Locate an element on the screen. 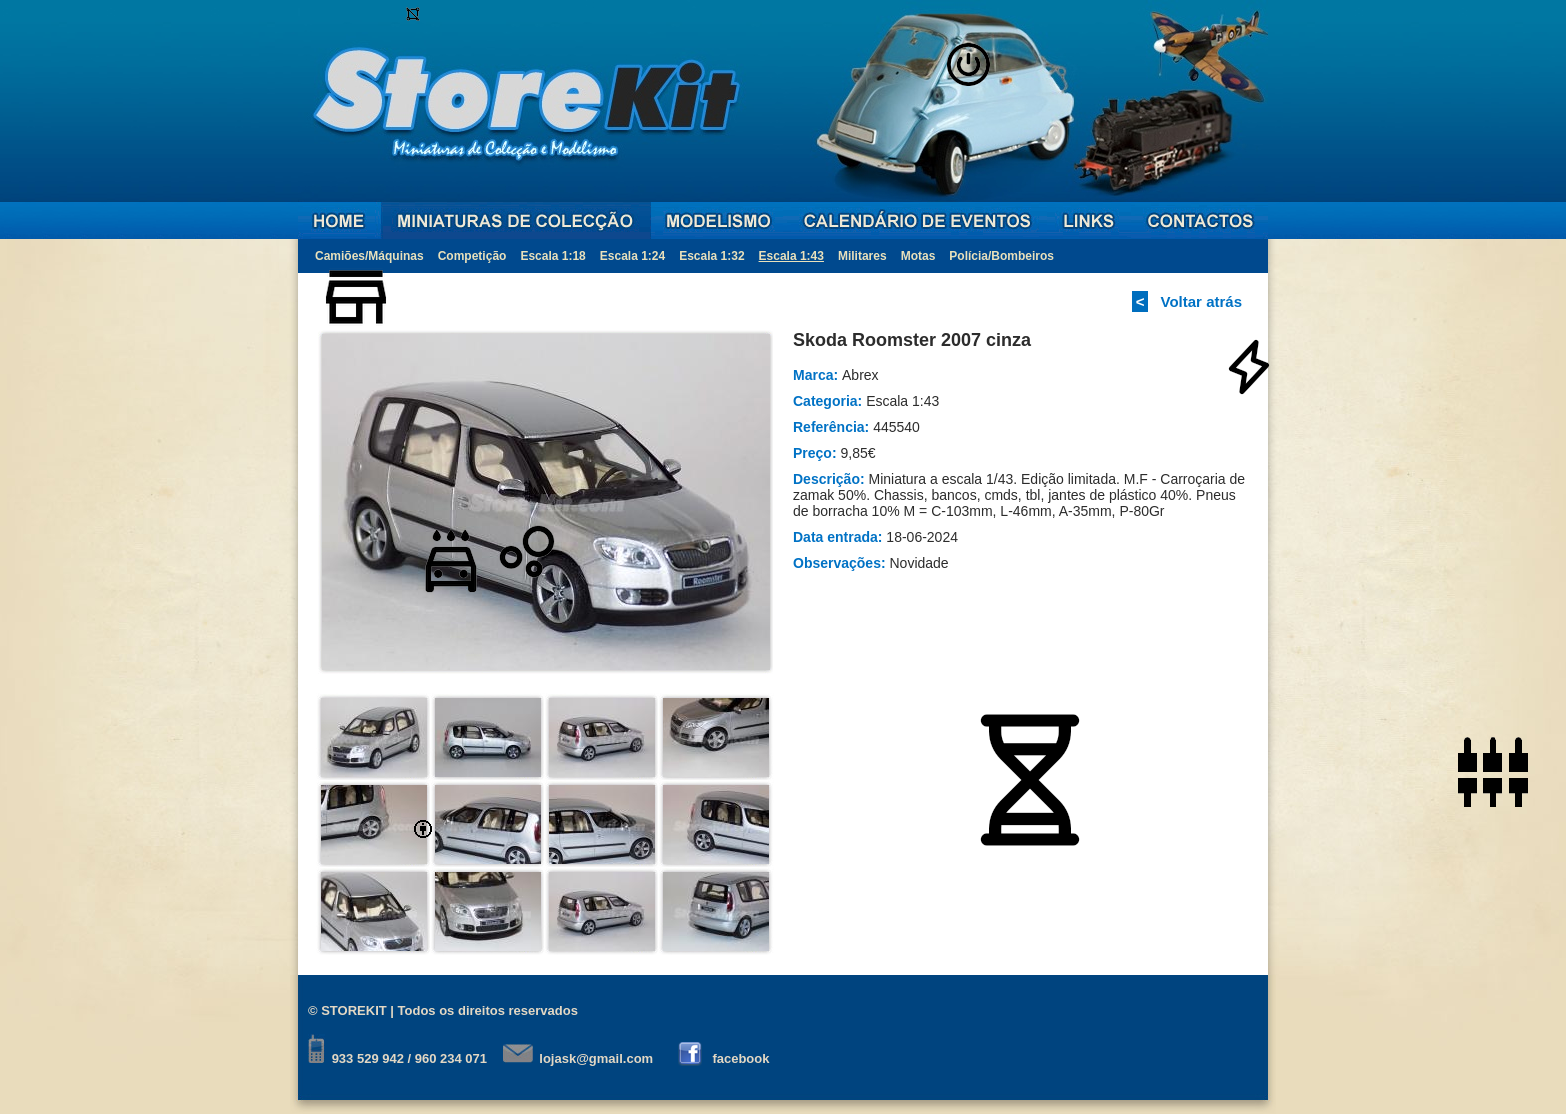  find nearby stores or shops is located at coordinates (356, 297).